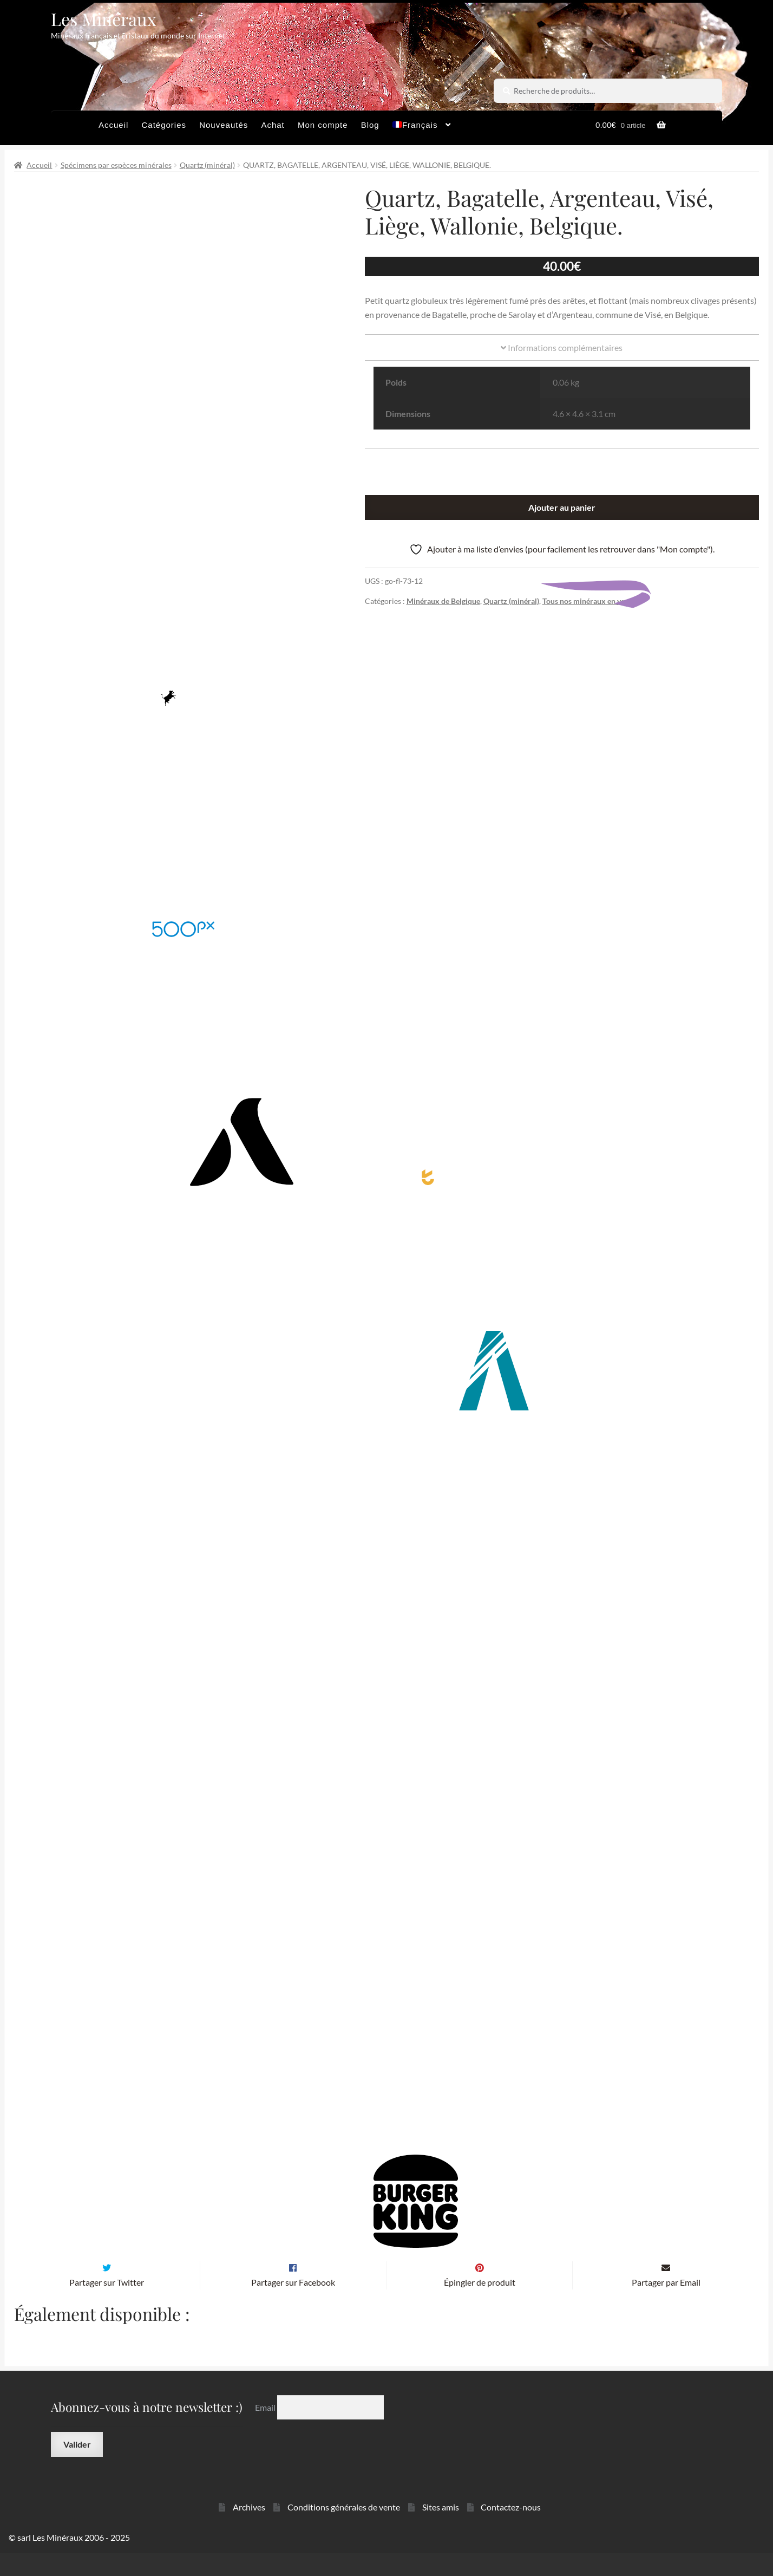 This screenshot has width=773, height=2576. What do you see at coordinates (241, 1142) in the screenshot?
I see `akasa air airline logo` at bounding box center [241, 1142].